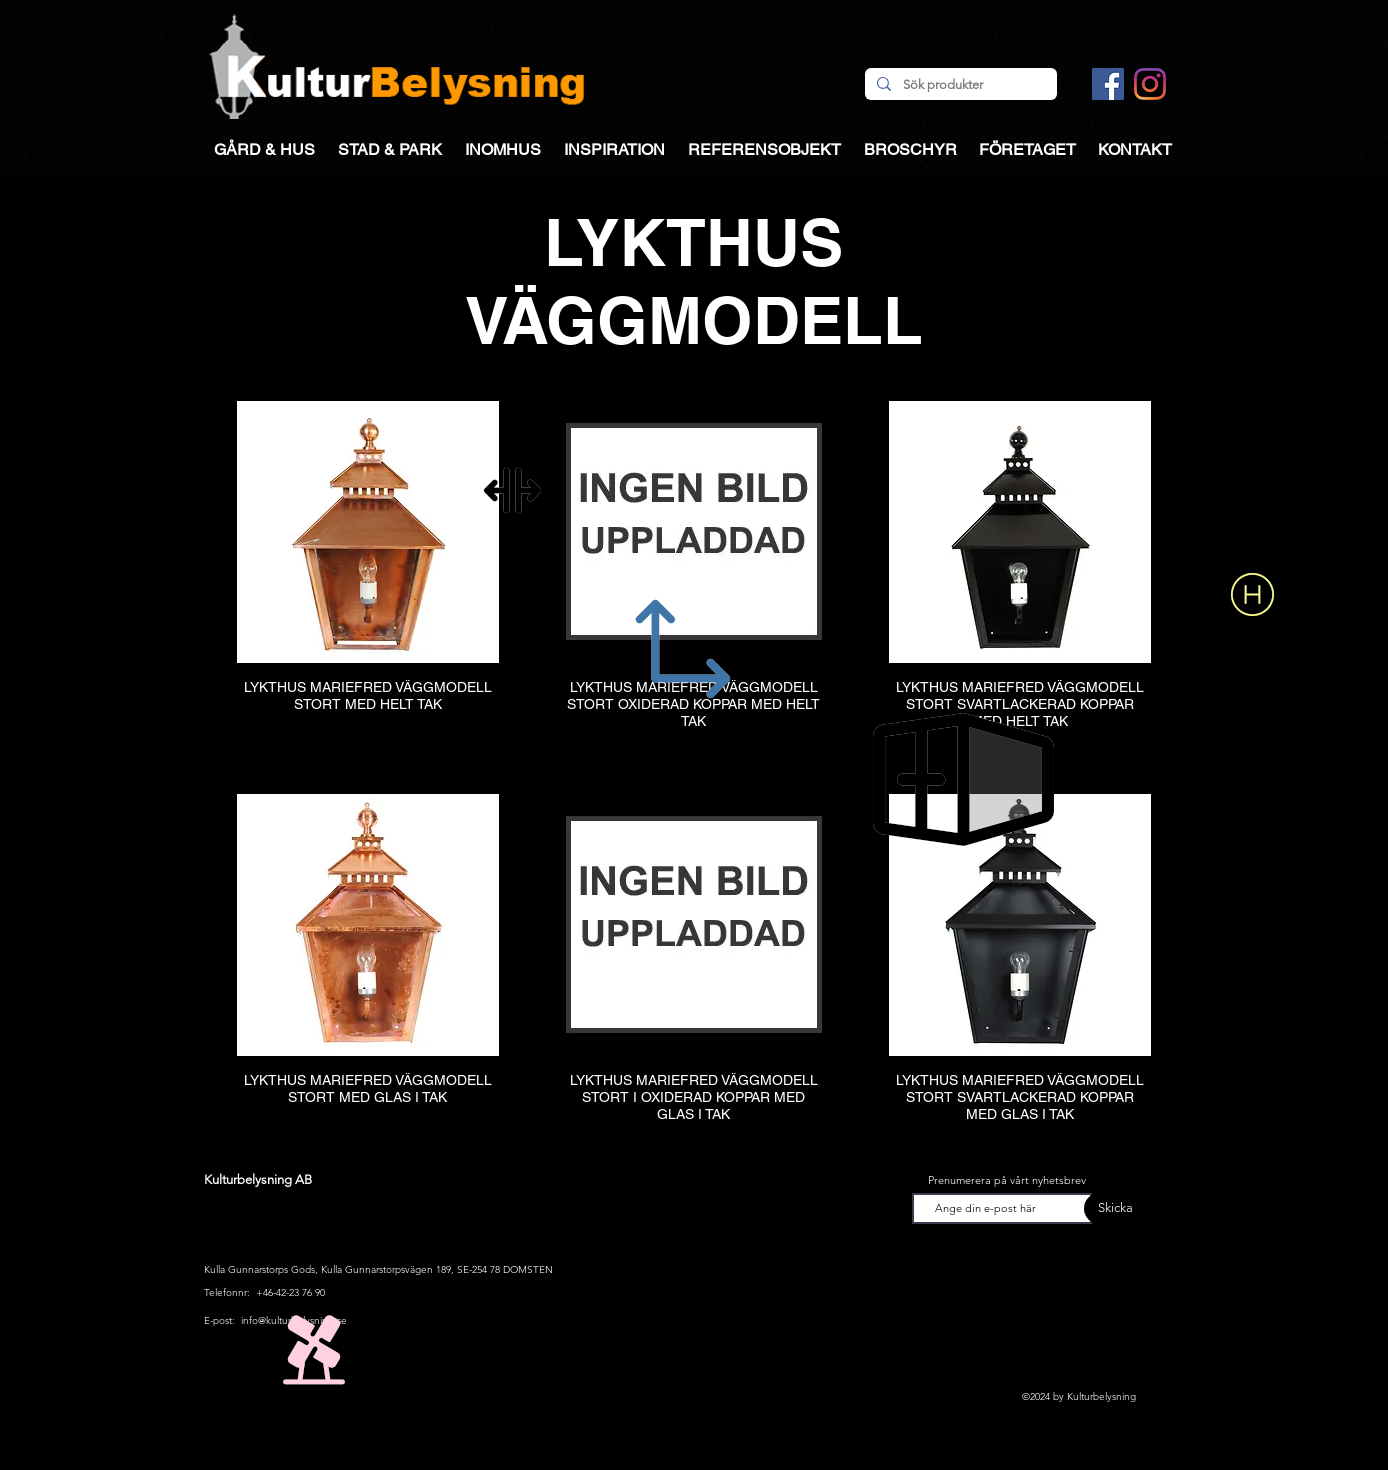  I want to click on access wind energy or renewable power settings, so click(314, 1351).